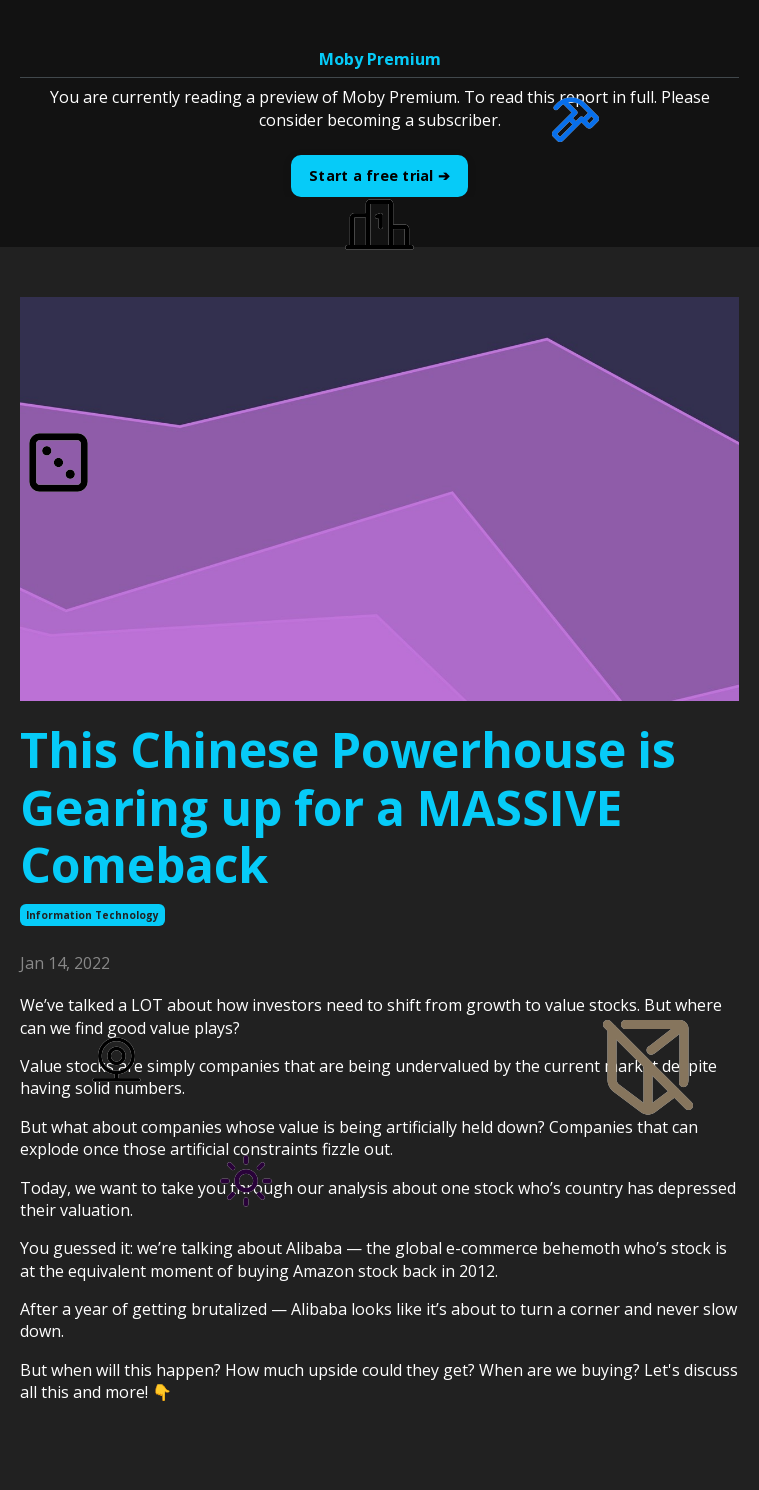 The width and height of the screenshot is (759, 1490). I want to click on enable webcam or video camera, so click(116, 1061).